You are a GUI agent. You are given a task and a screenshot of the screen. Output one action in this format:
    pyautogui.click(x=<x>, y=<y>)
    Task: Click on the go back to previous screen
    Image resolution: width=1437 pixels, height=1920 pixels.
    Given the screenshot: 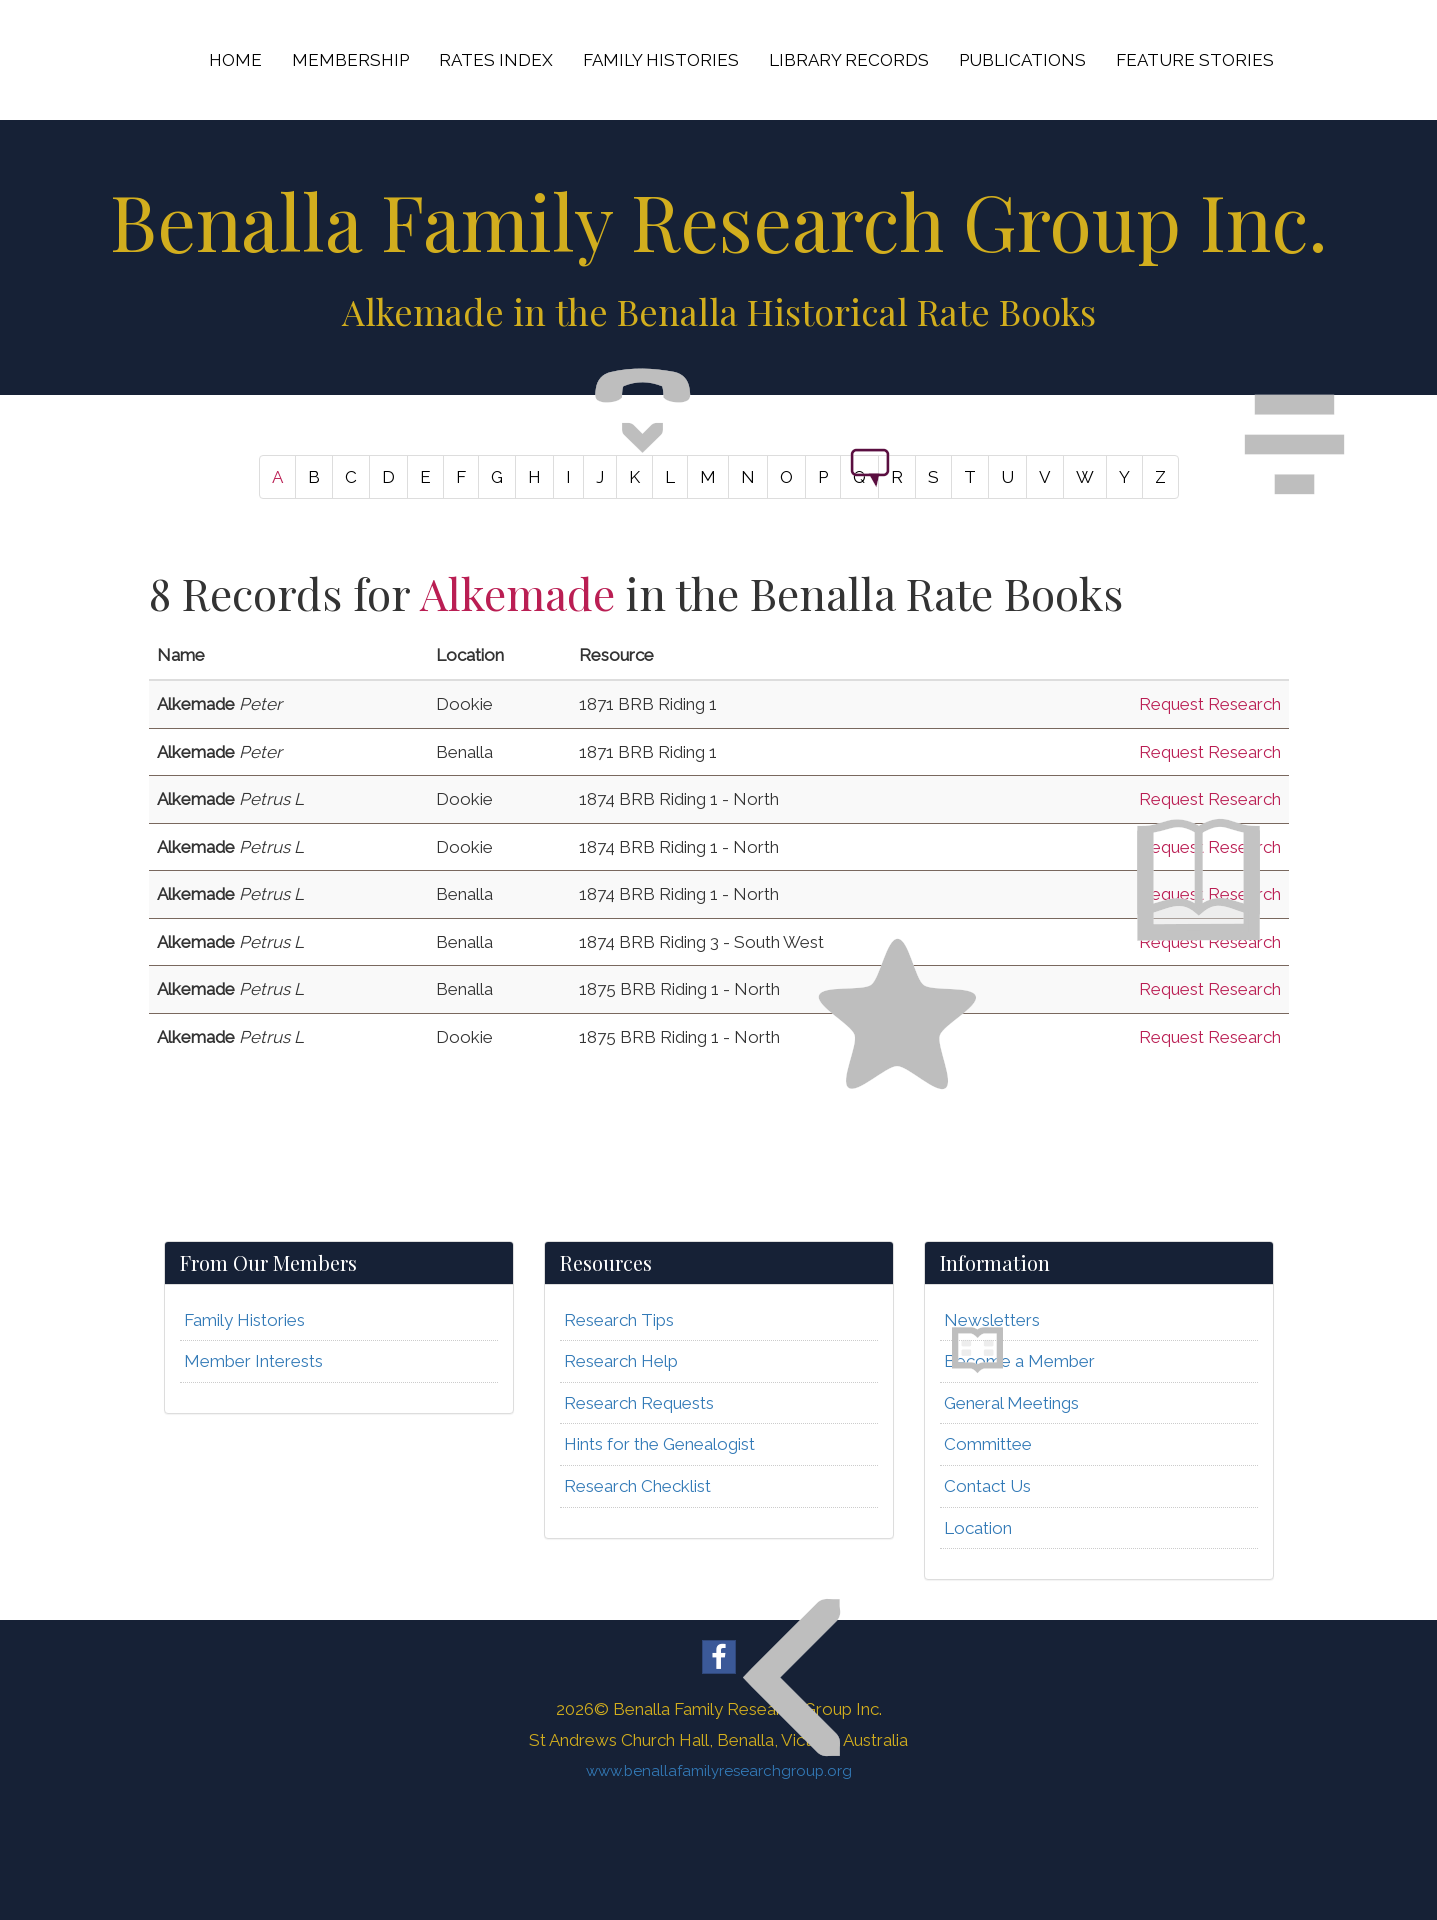 What is the action you would take?
    pyautogui.click(x=787, y=1677)
    